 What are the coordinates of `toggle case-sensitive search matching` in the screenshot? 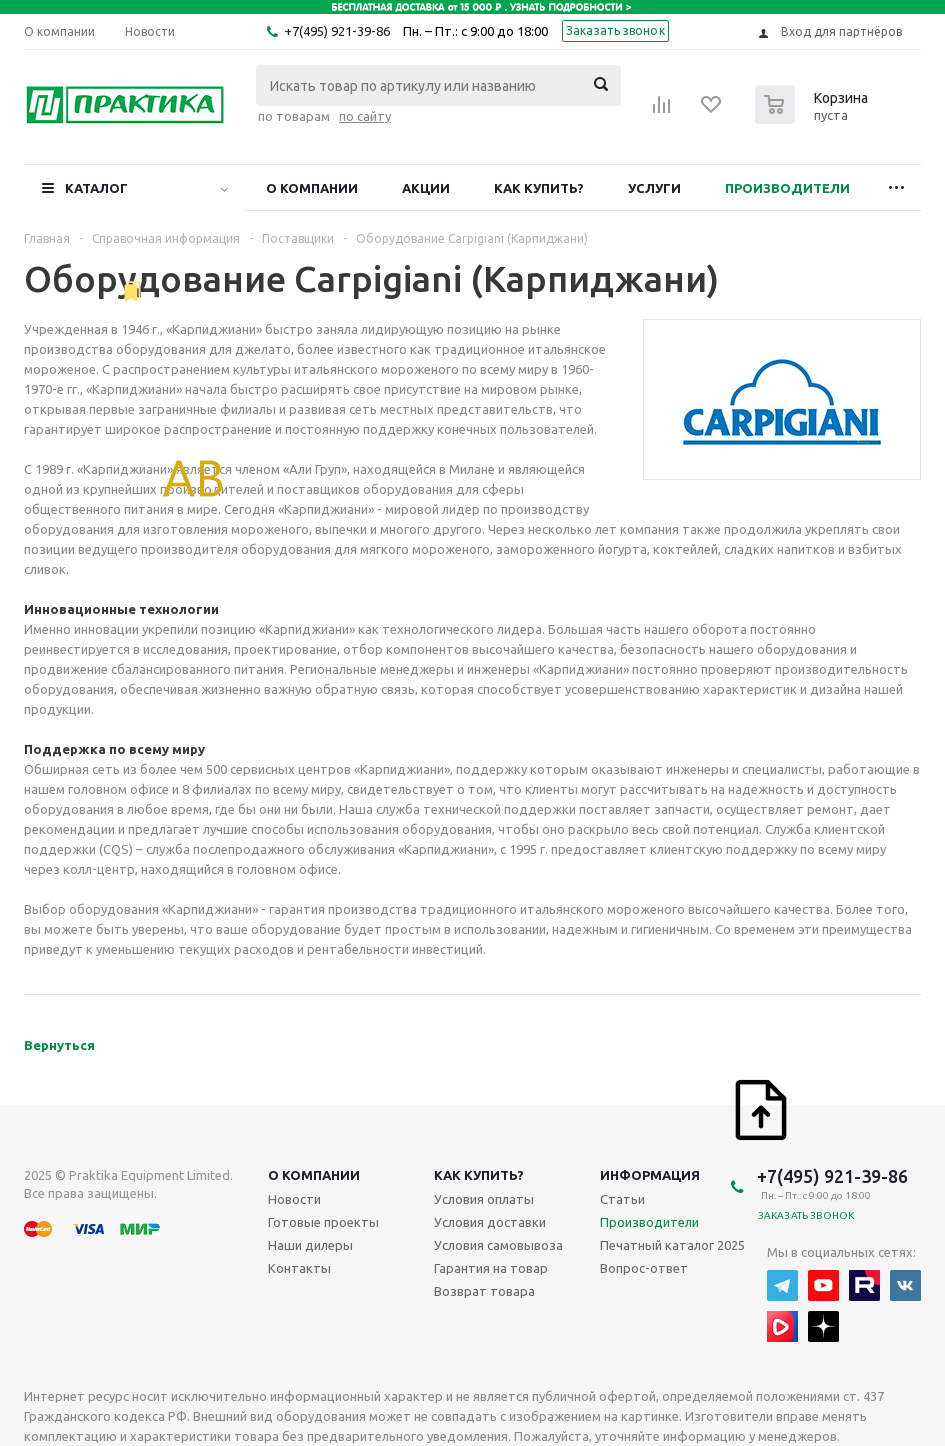 It's located at (192, 482).